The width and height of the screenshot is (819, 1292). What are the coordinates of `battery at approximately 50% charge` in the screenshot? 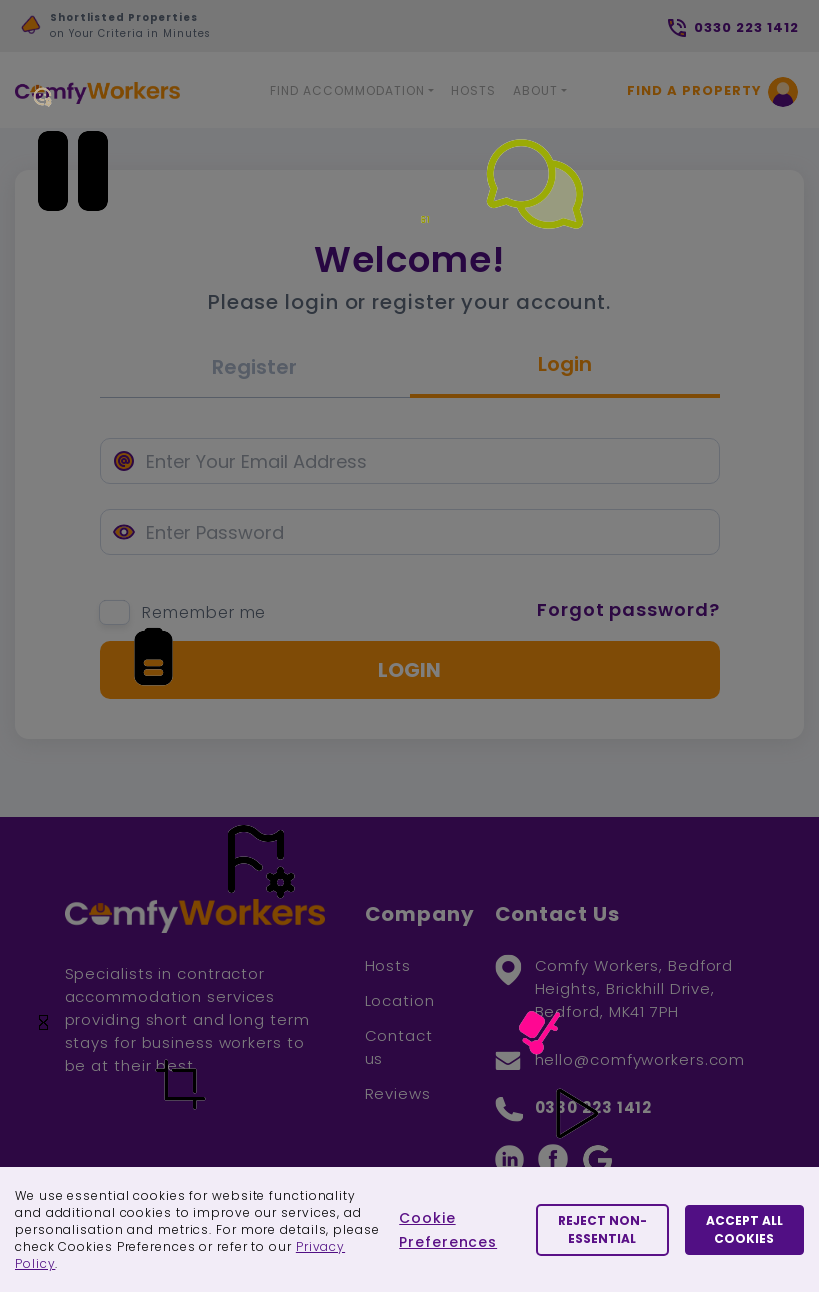 It's located at (153, 656).